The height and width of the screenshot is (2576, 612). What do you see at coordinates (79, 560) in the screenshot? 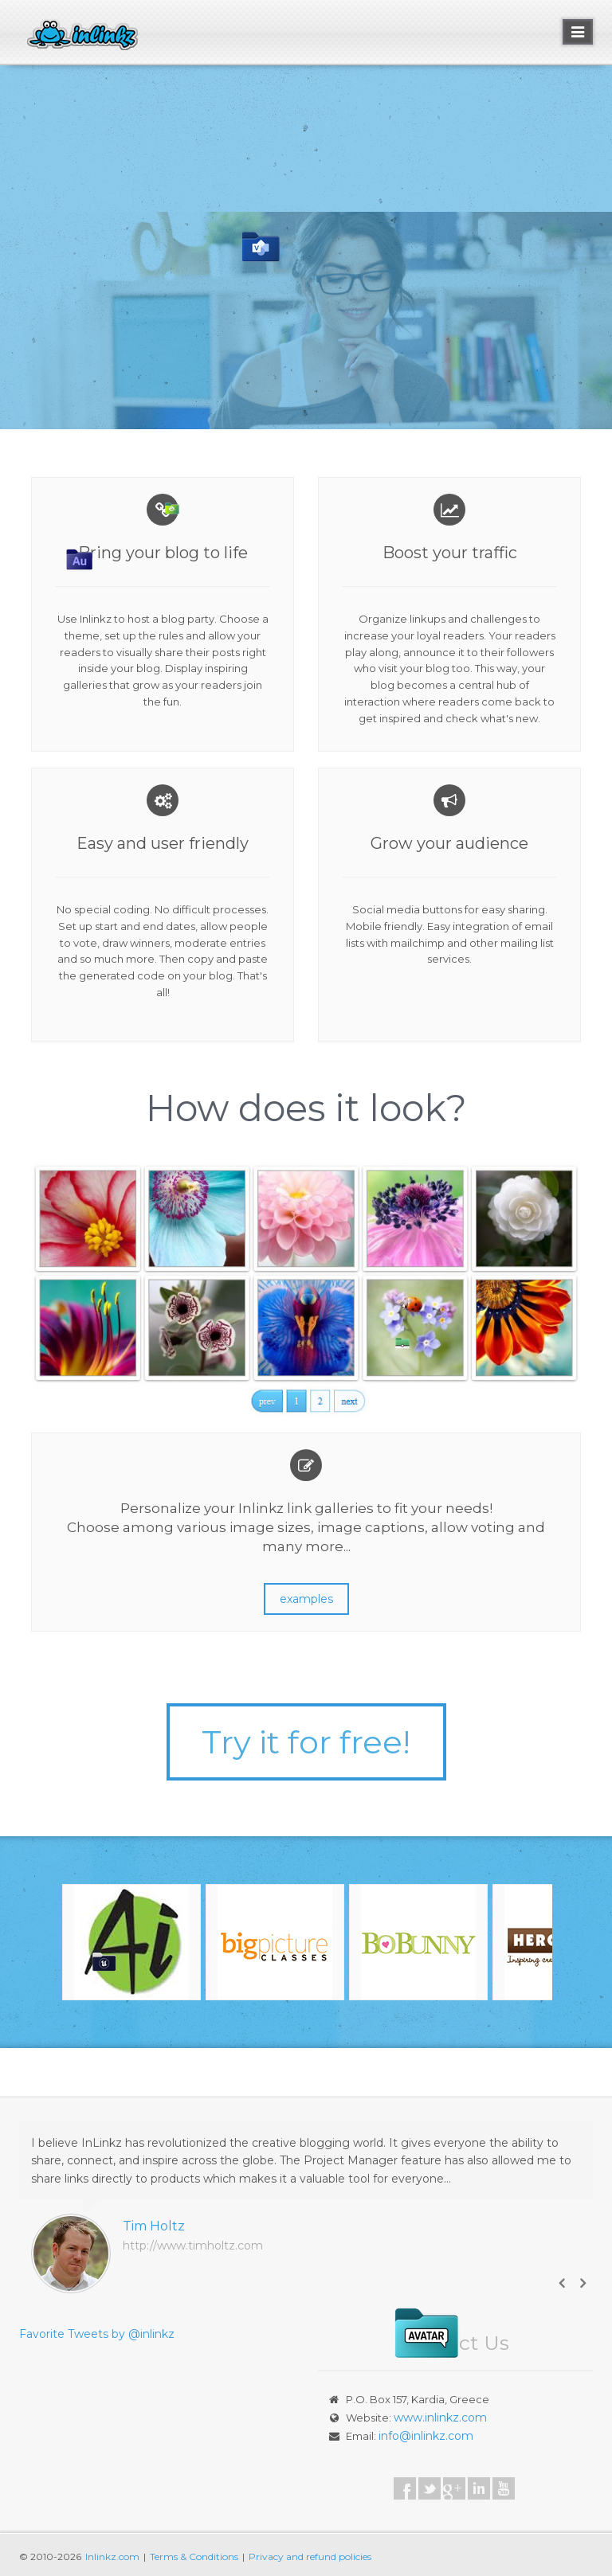
I see `open adobe audition project files folder` at bounding box center [79, 560].